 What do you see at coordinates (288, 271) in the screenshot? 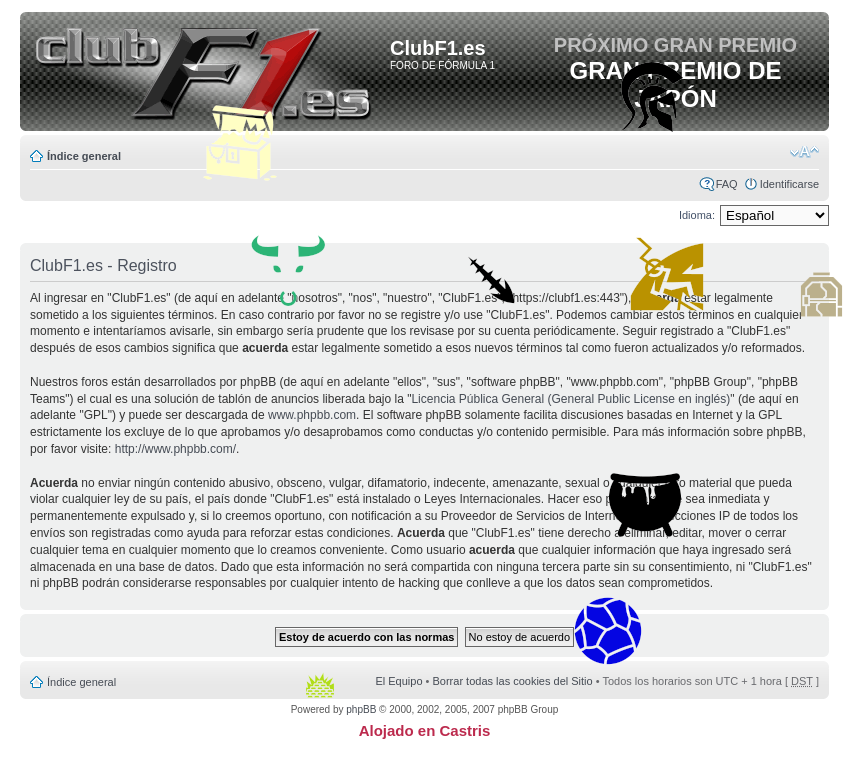
I see `represents a bull or taurus zodiac sign` at bounding box center [288, 271].